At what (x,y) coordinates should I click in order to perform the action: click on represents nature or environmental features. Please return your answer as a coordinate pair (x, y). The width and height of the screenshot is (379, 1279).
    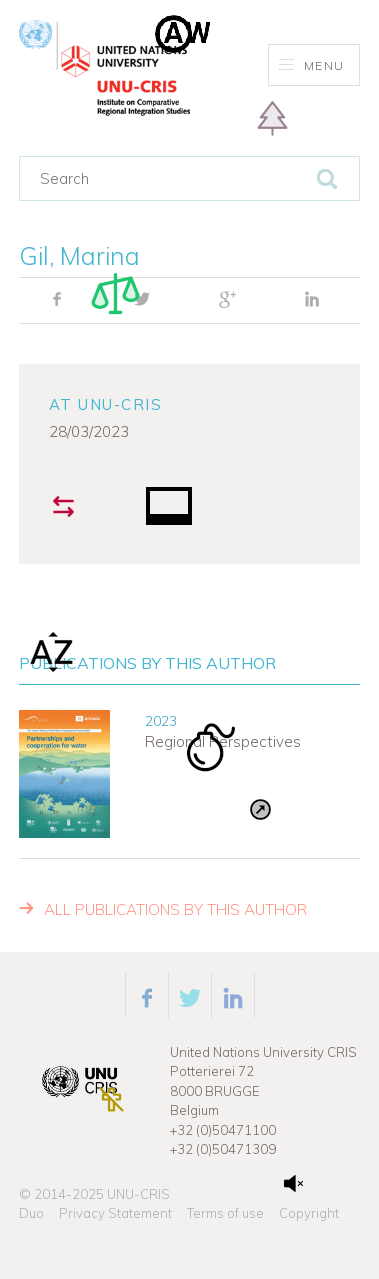
    Looking at the image, I should click on (272, 118).